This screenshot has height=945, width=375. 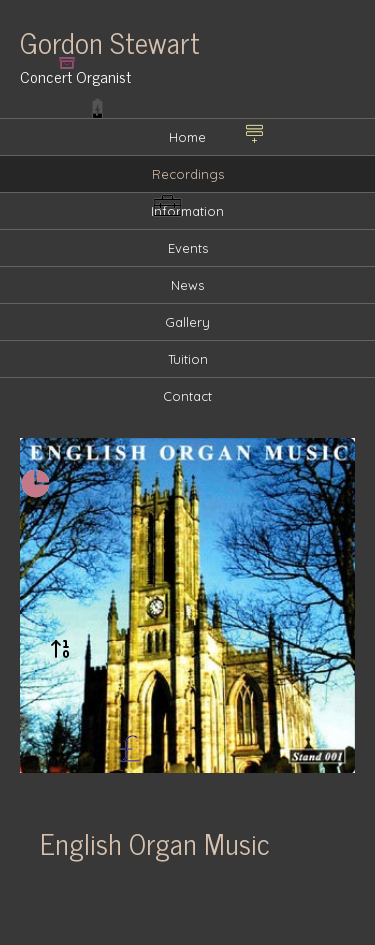 What do you see at coordinates (67, 63) in the screenshot?
I see `archive this item` at bounding box center [67, 63].